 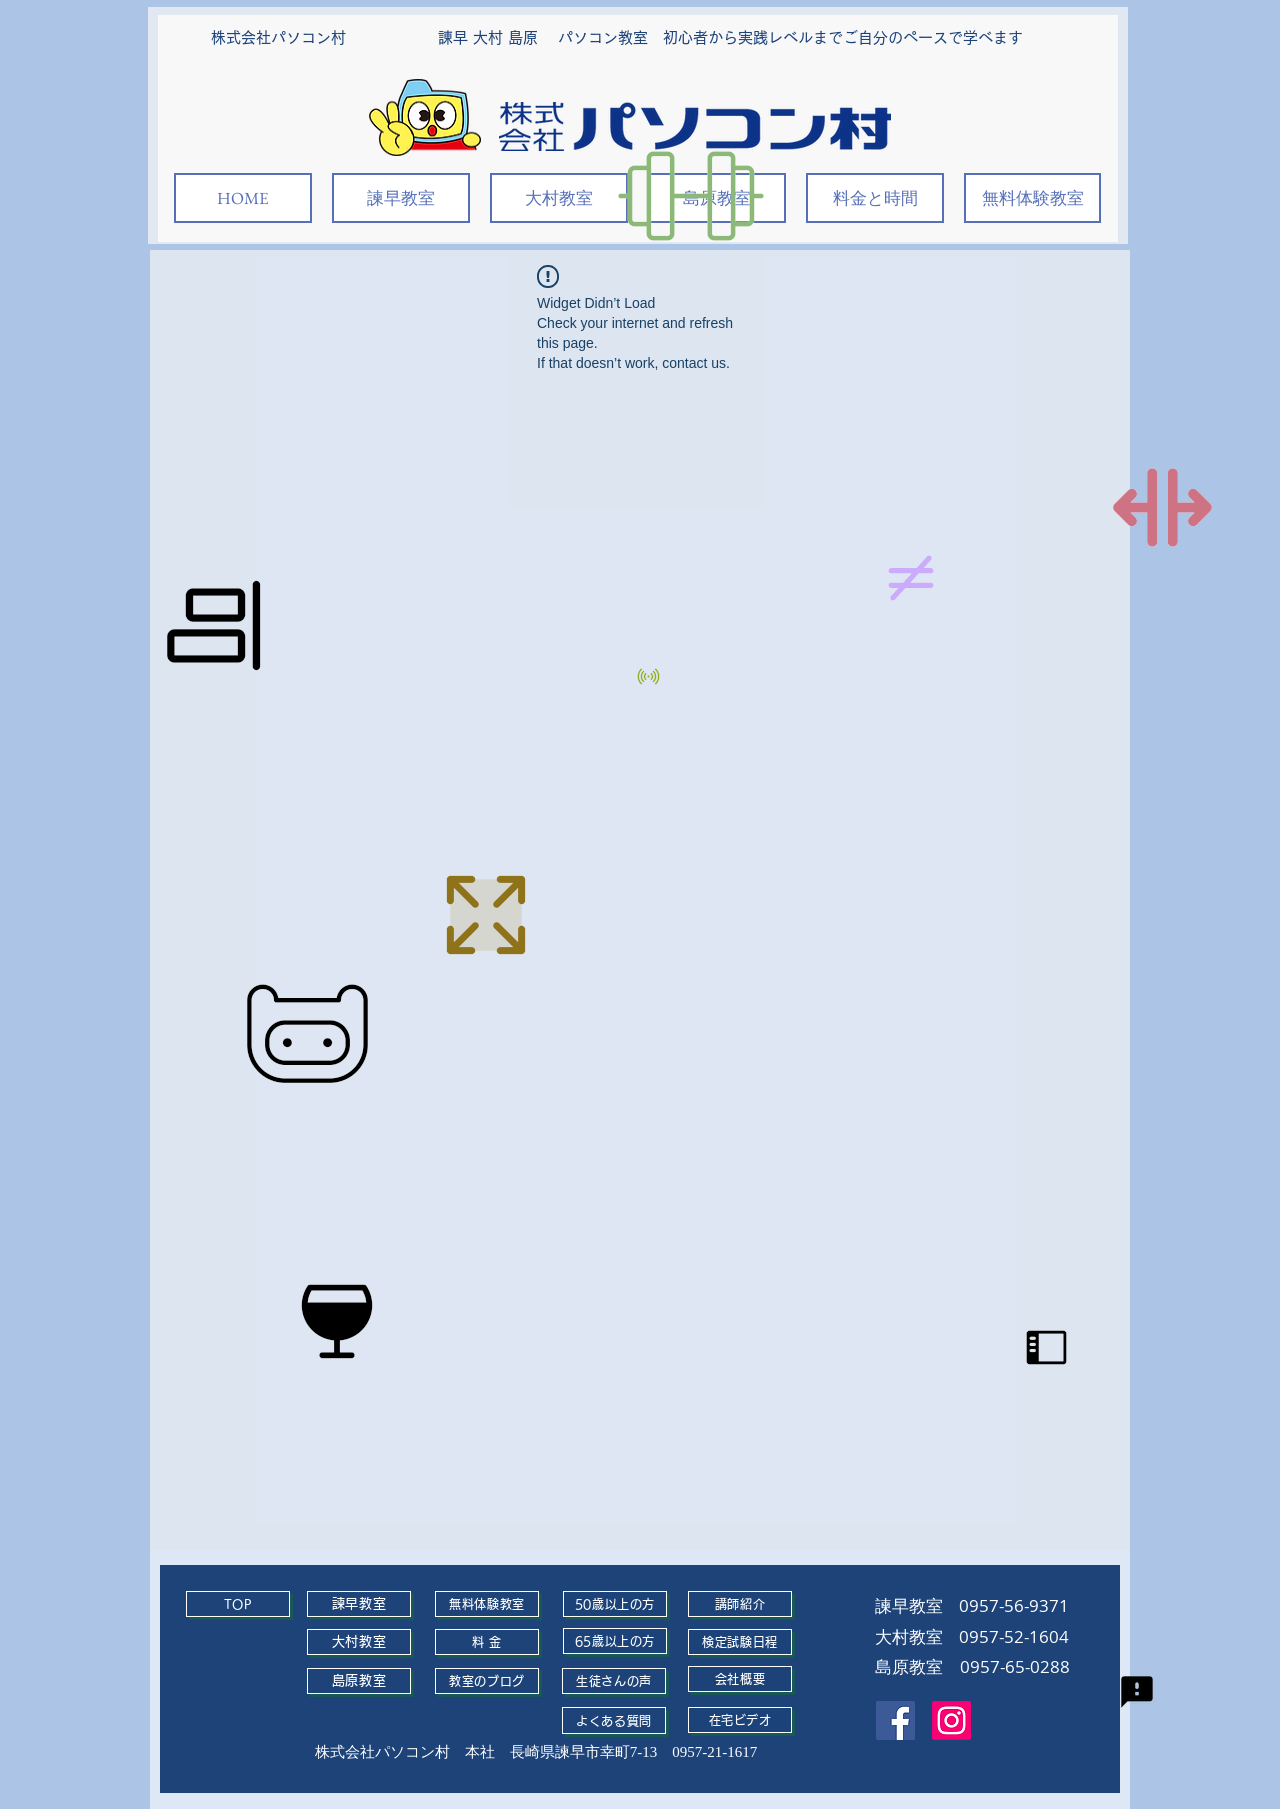 What do you see at coordinates (1162, 507) in the screenshot?
I see `split view horizontally` at bounding box center [1162, 507].